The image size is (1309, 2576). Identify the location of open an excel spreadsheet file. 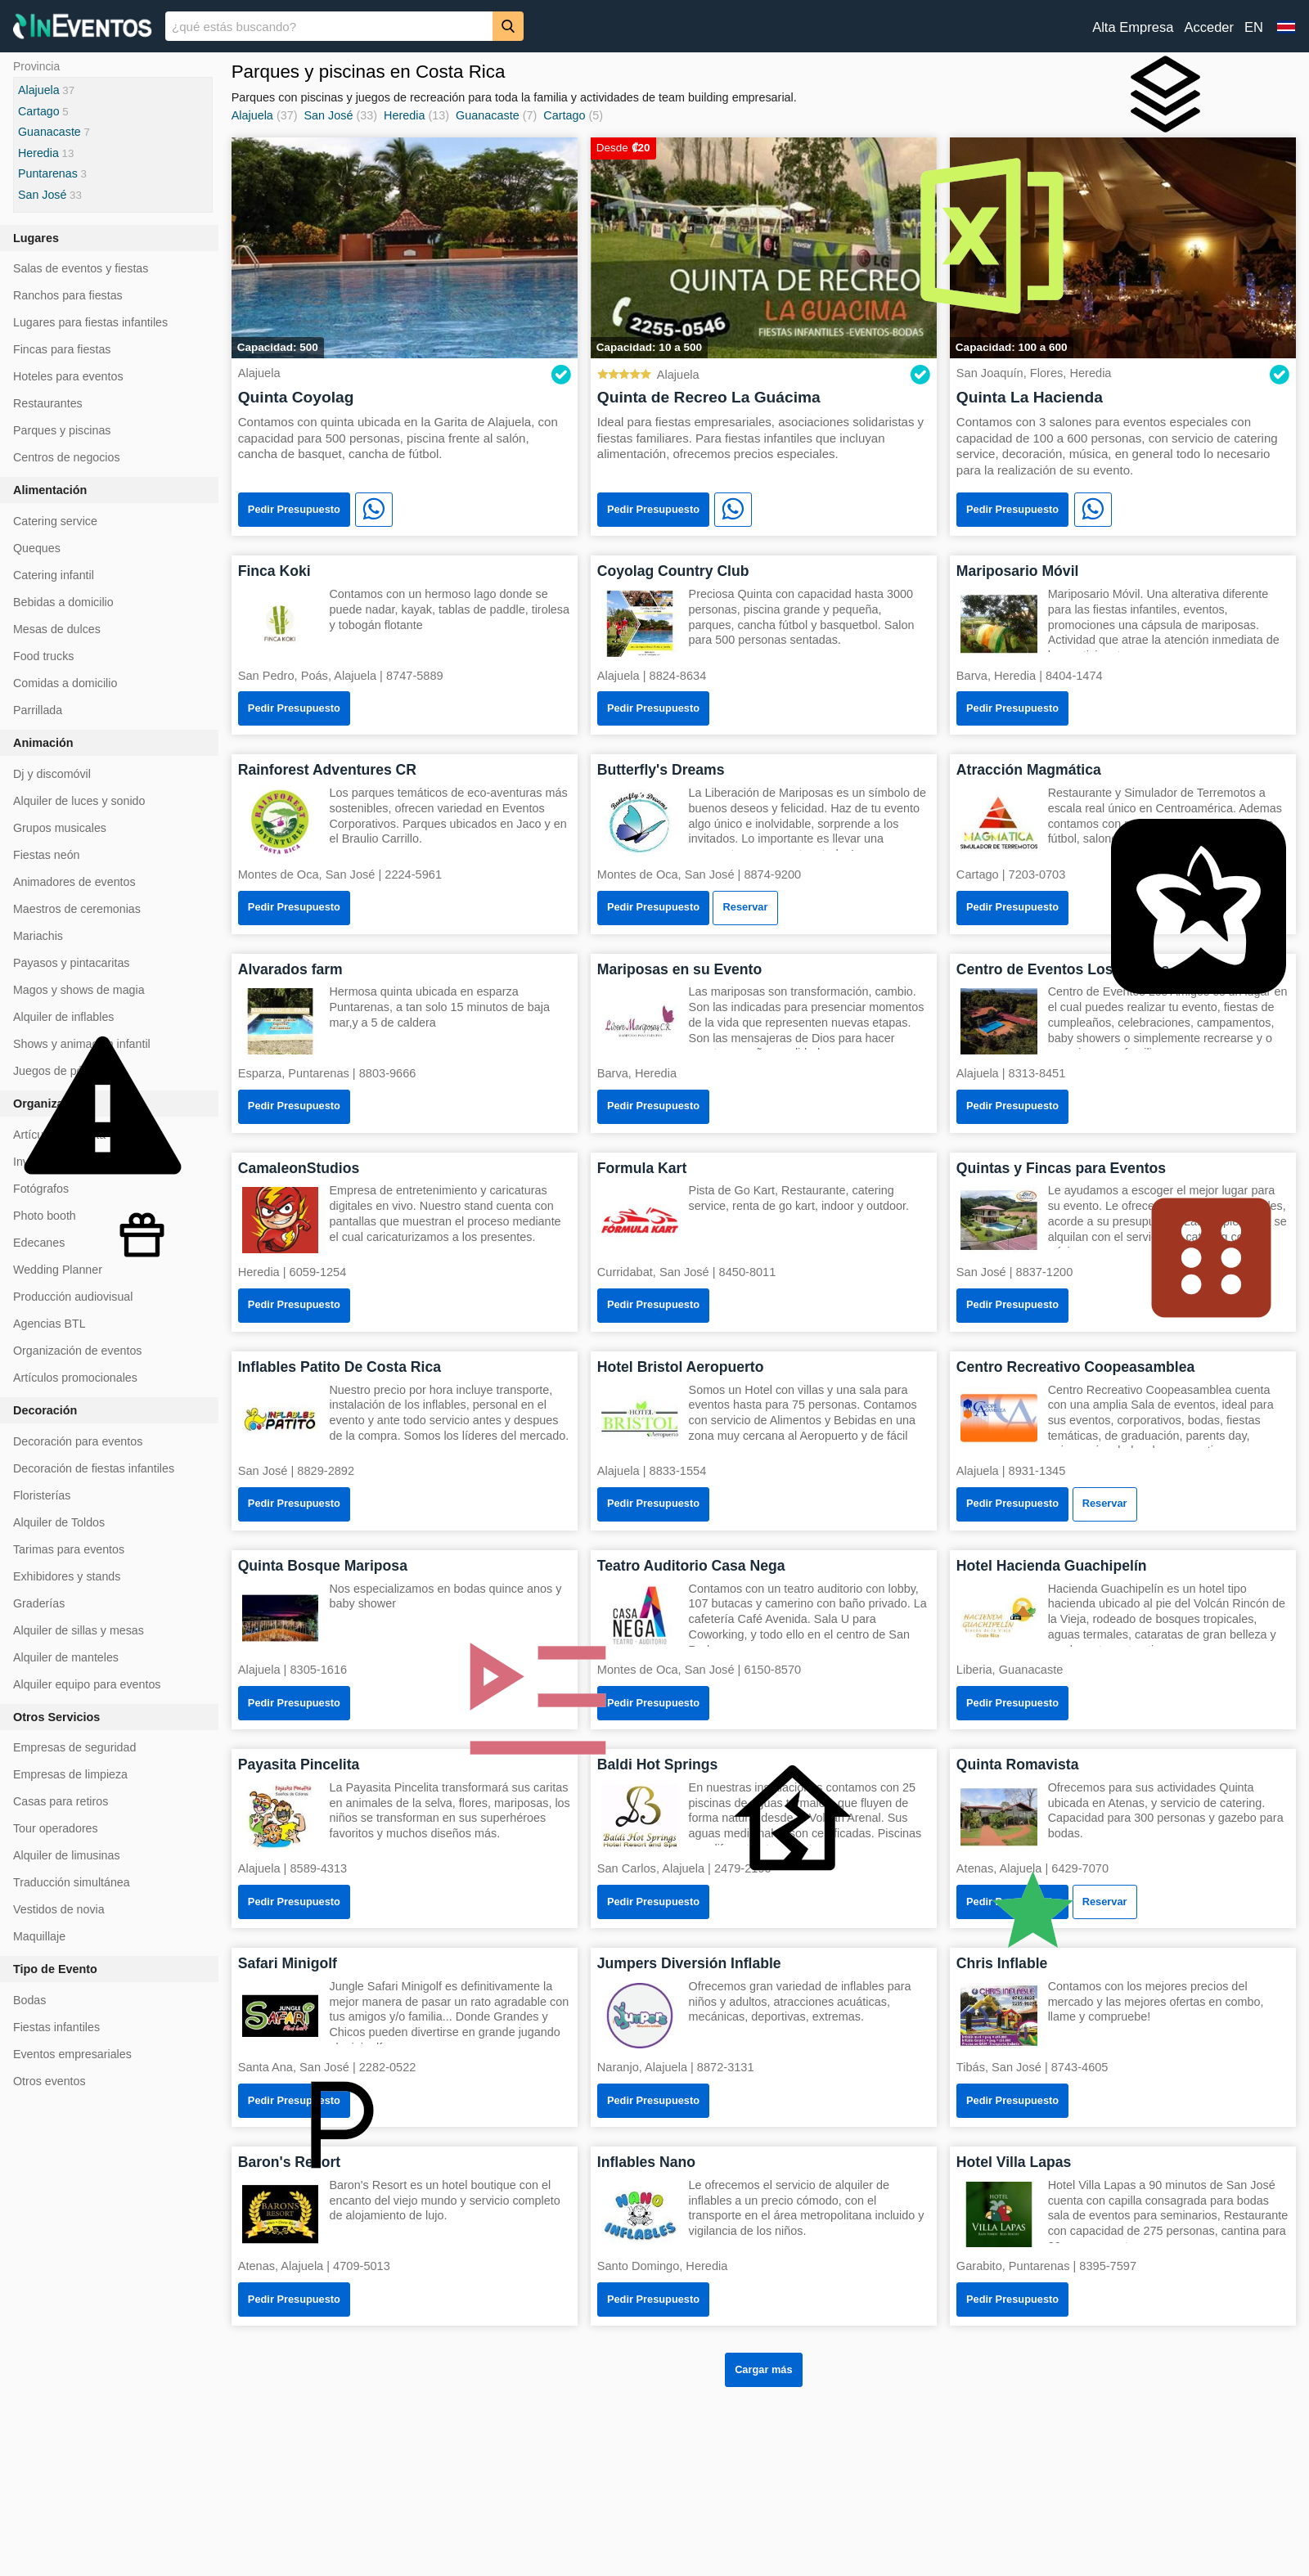
(992, 236).